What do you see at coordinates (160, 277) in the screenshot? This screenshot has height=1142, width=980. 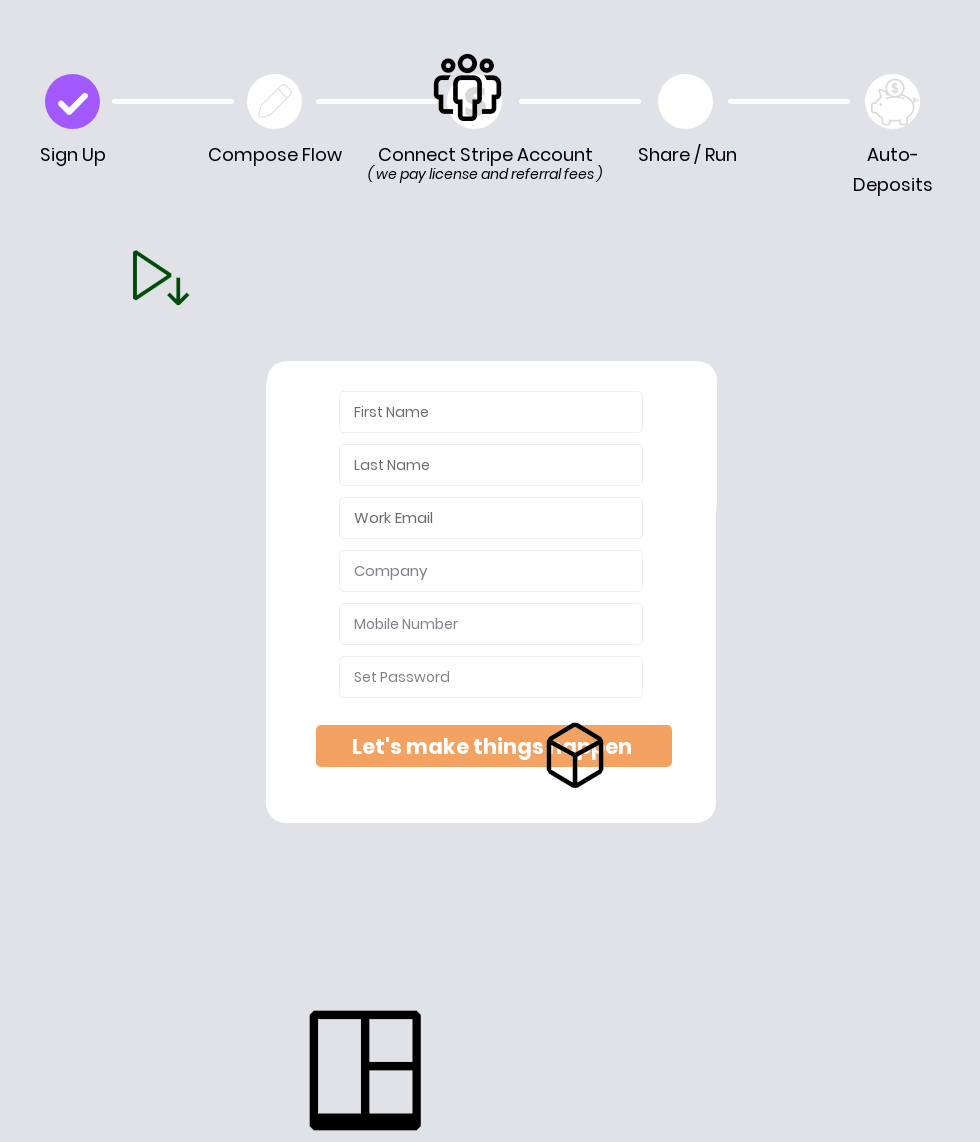 I see `run code below current selection` at bounding box center [160, 277].